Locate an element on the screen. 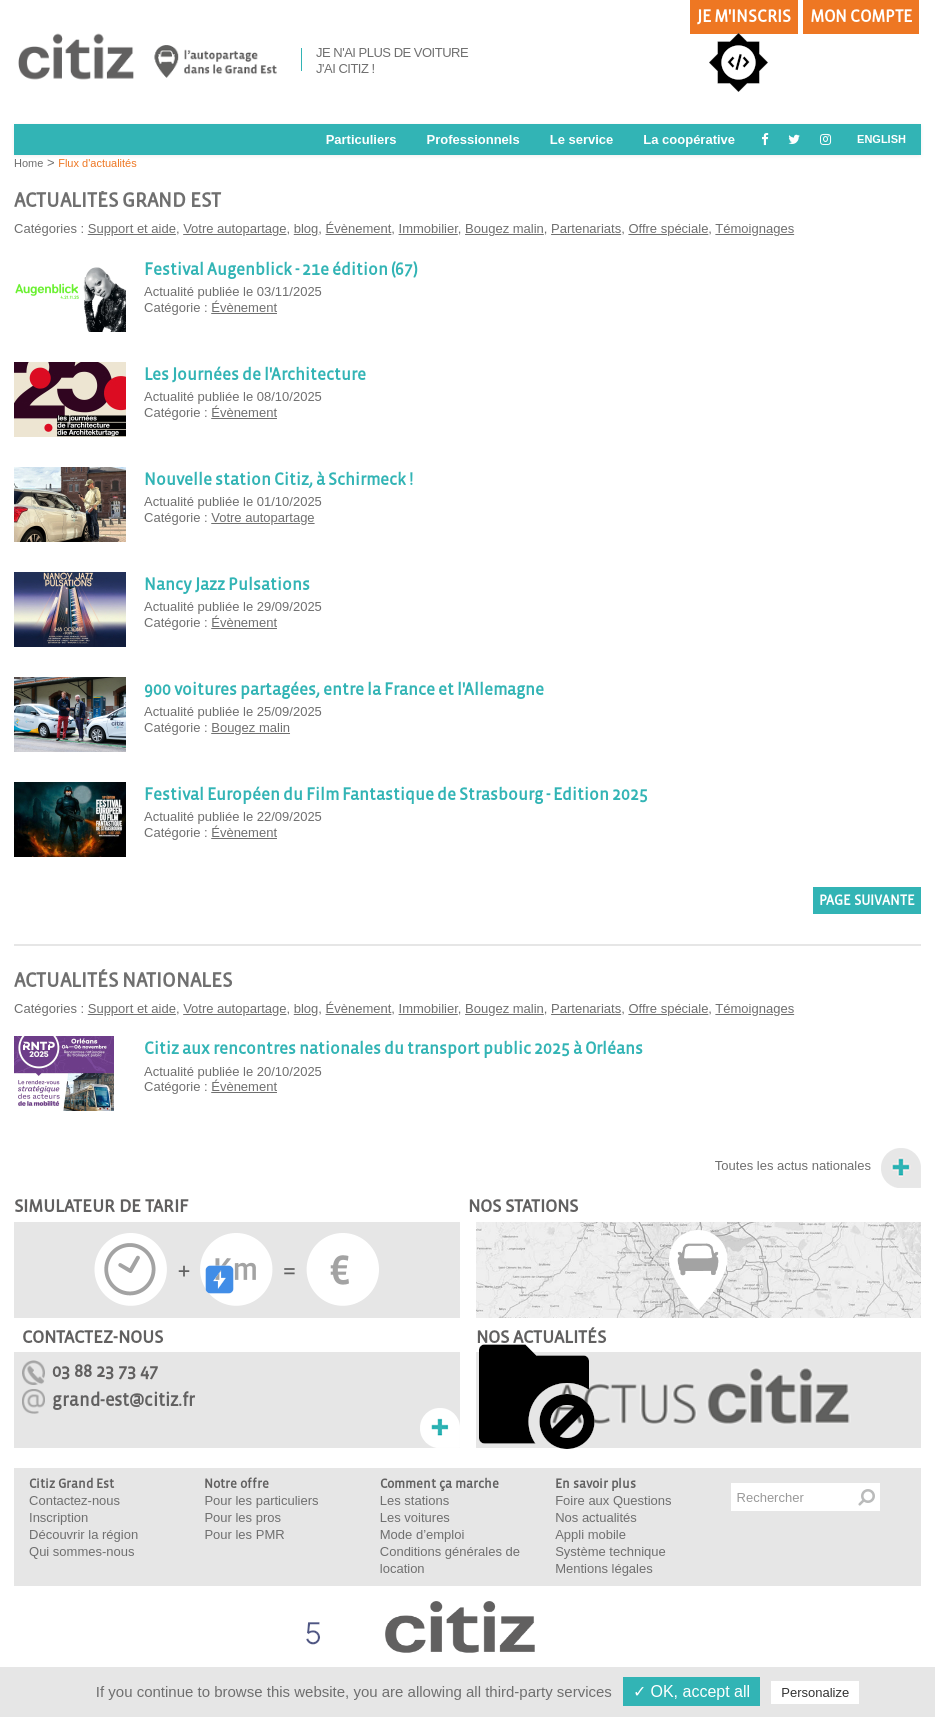 The image size is (935, 1717). access AED or defibrillator location information is located at coordinates (219, 1279).